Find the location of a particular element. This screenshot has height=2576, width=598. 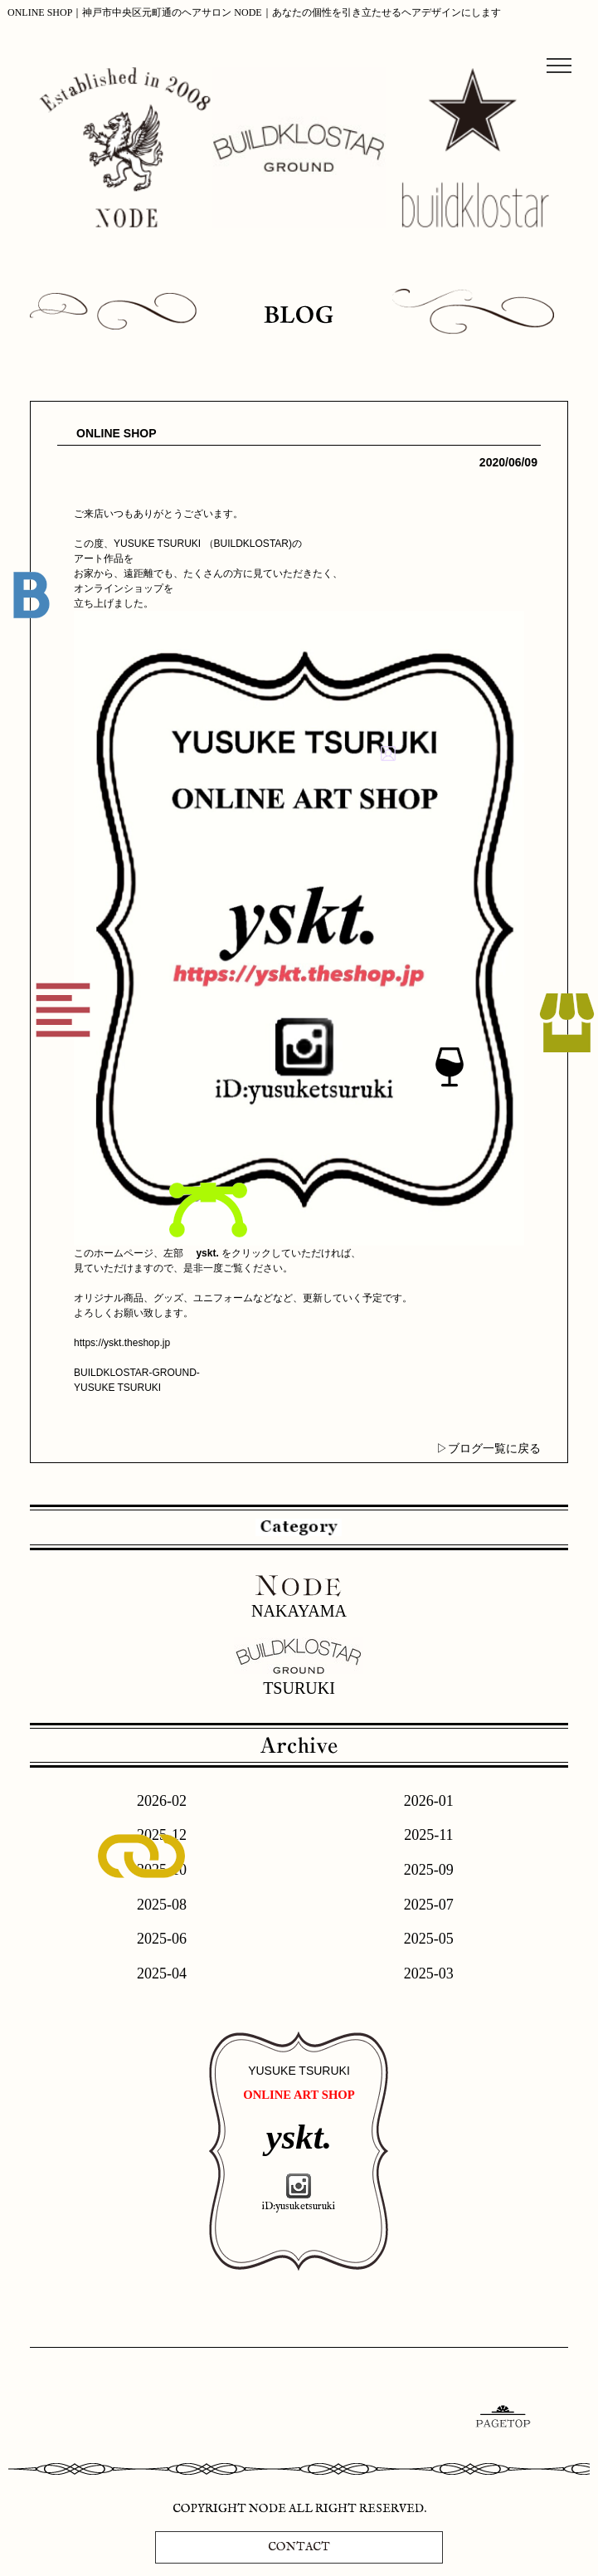

align text to the left margin is located at coordinates (63, 1010).